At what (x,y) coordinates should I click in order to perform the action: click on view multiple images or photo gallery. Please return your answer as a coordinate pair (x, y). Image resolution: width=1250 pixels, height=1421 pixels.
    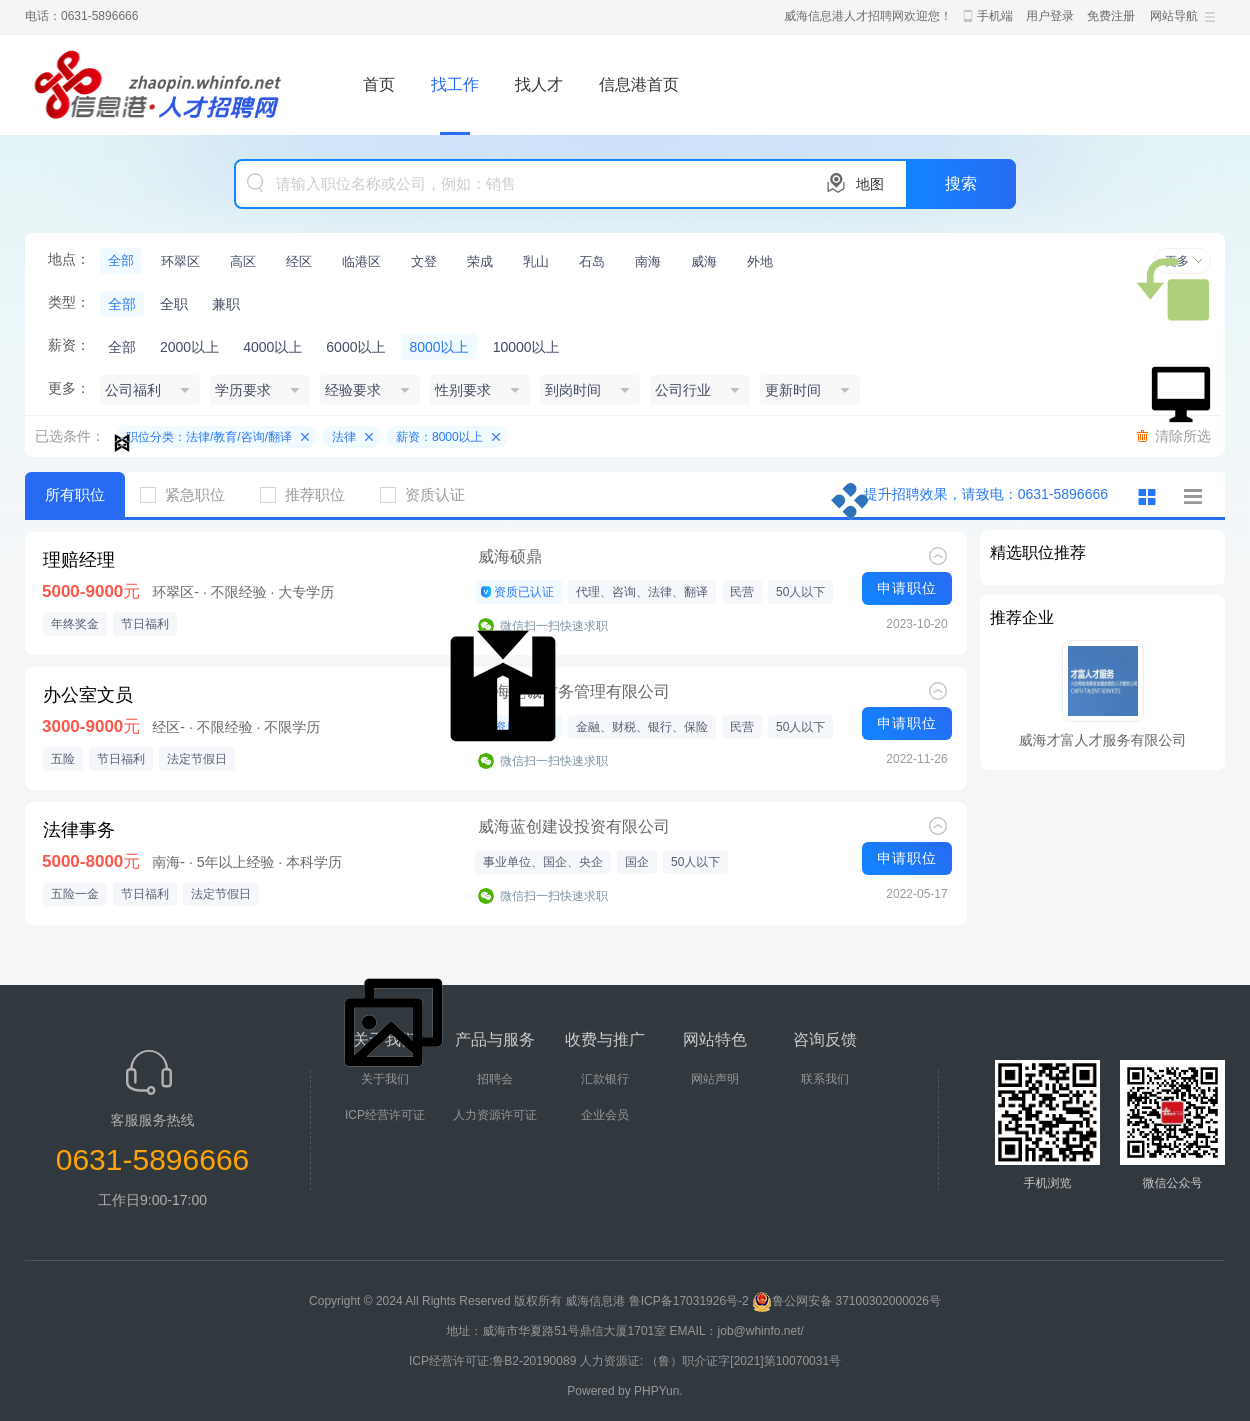
    Looking at the image, I should click on (393, 1022).